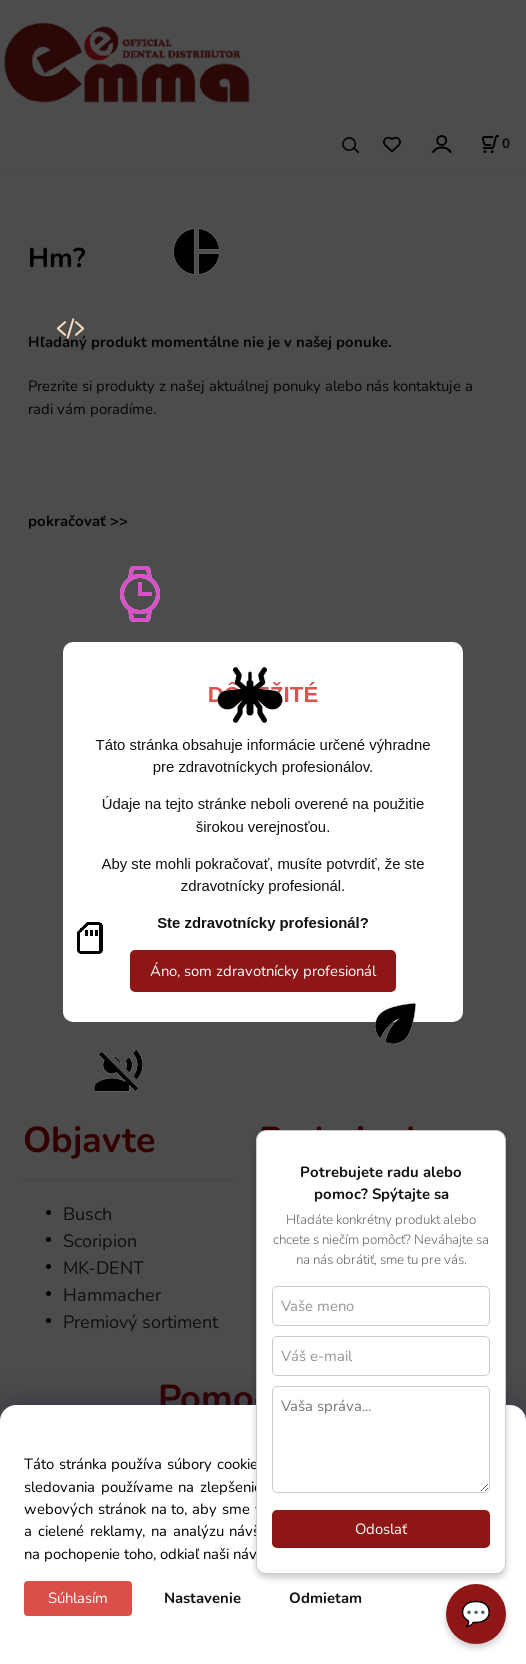 Image resolution: width=526 pixels, height=1664 pixels. Describe the element at coordinates (395, 1023) in the screenshot. I see `indicates eco-friendly or sustainable mode` at that location.